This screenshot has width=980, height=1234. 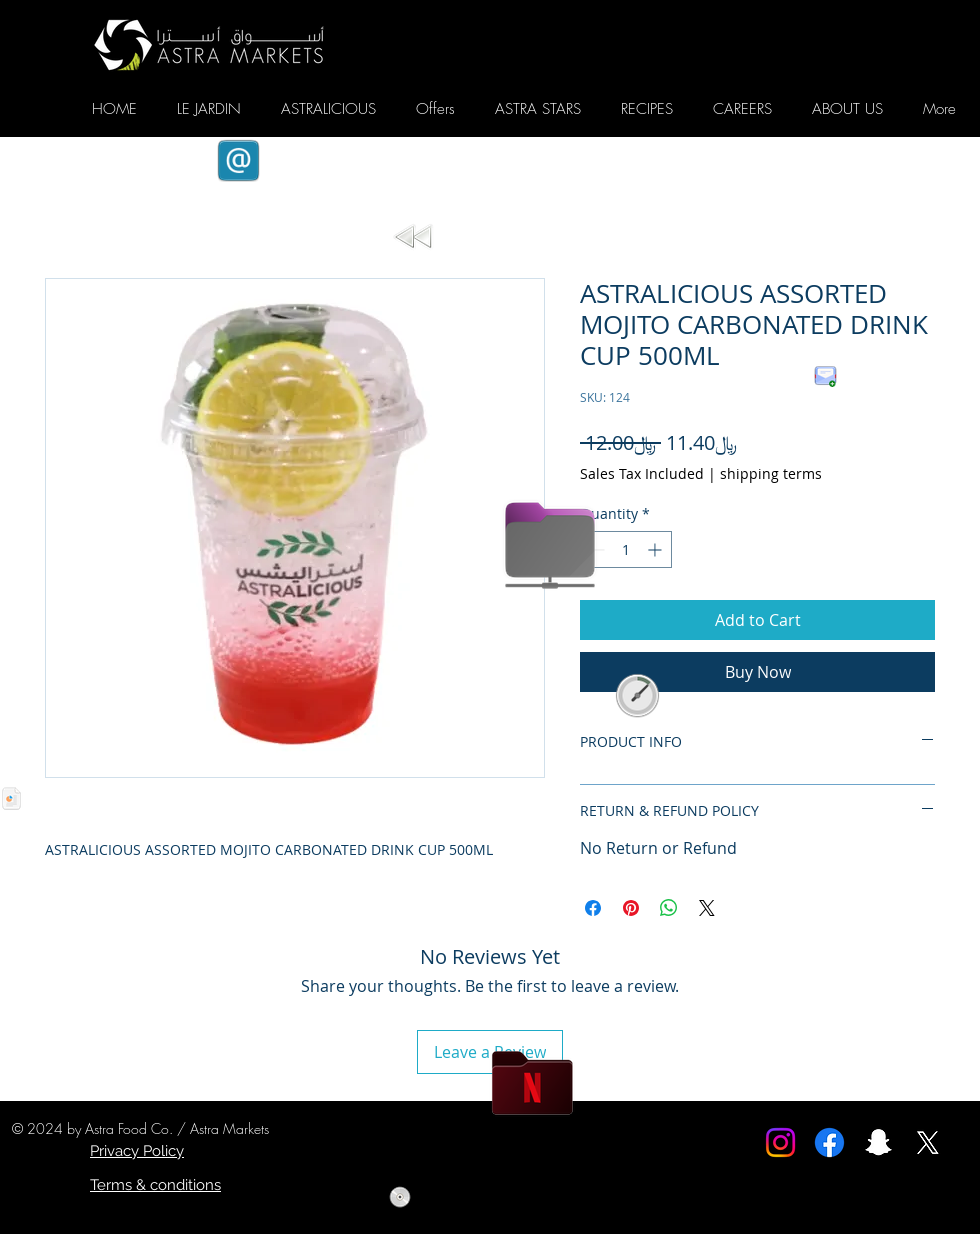 What do you see at coordinates (11, 798) in the screenshot?
I see `open a presentation file` at bounding box center [11, 798].